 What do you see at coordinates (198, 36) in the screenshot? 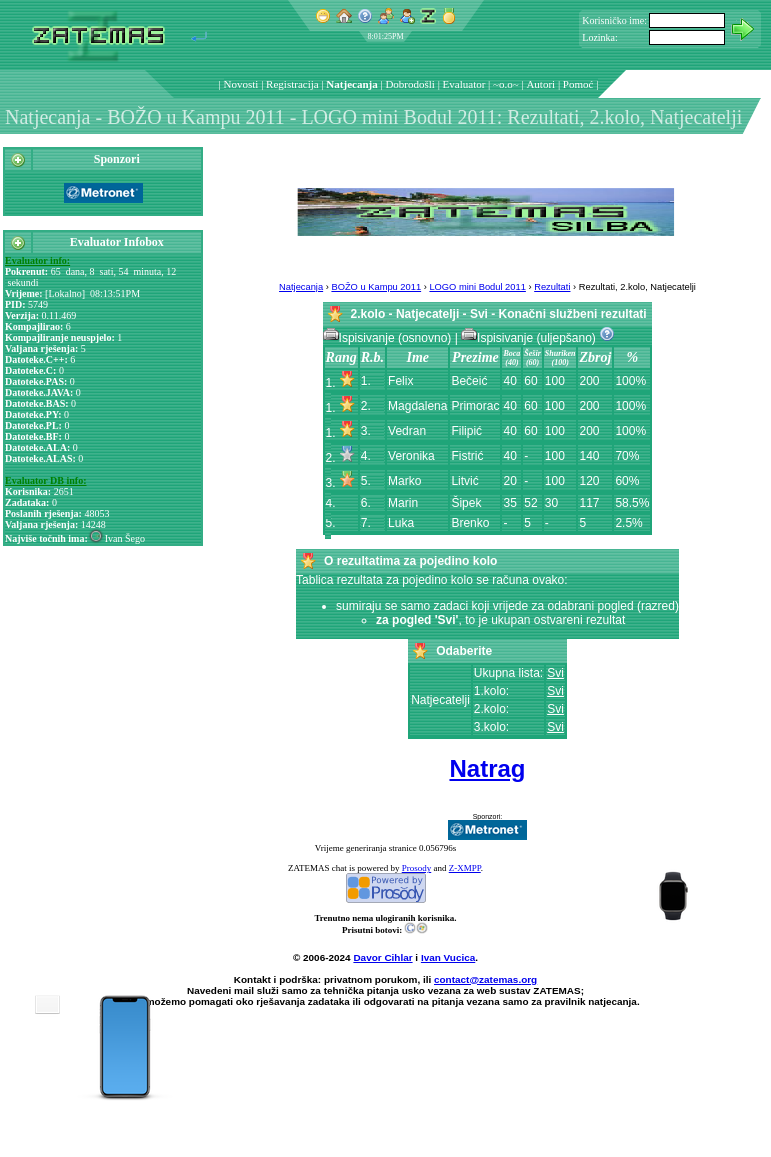
I see `reply to an email message` at bounding box center [198, 36].